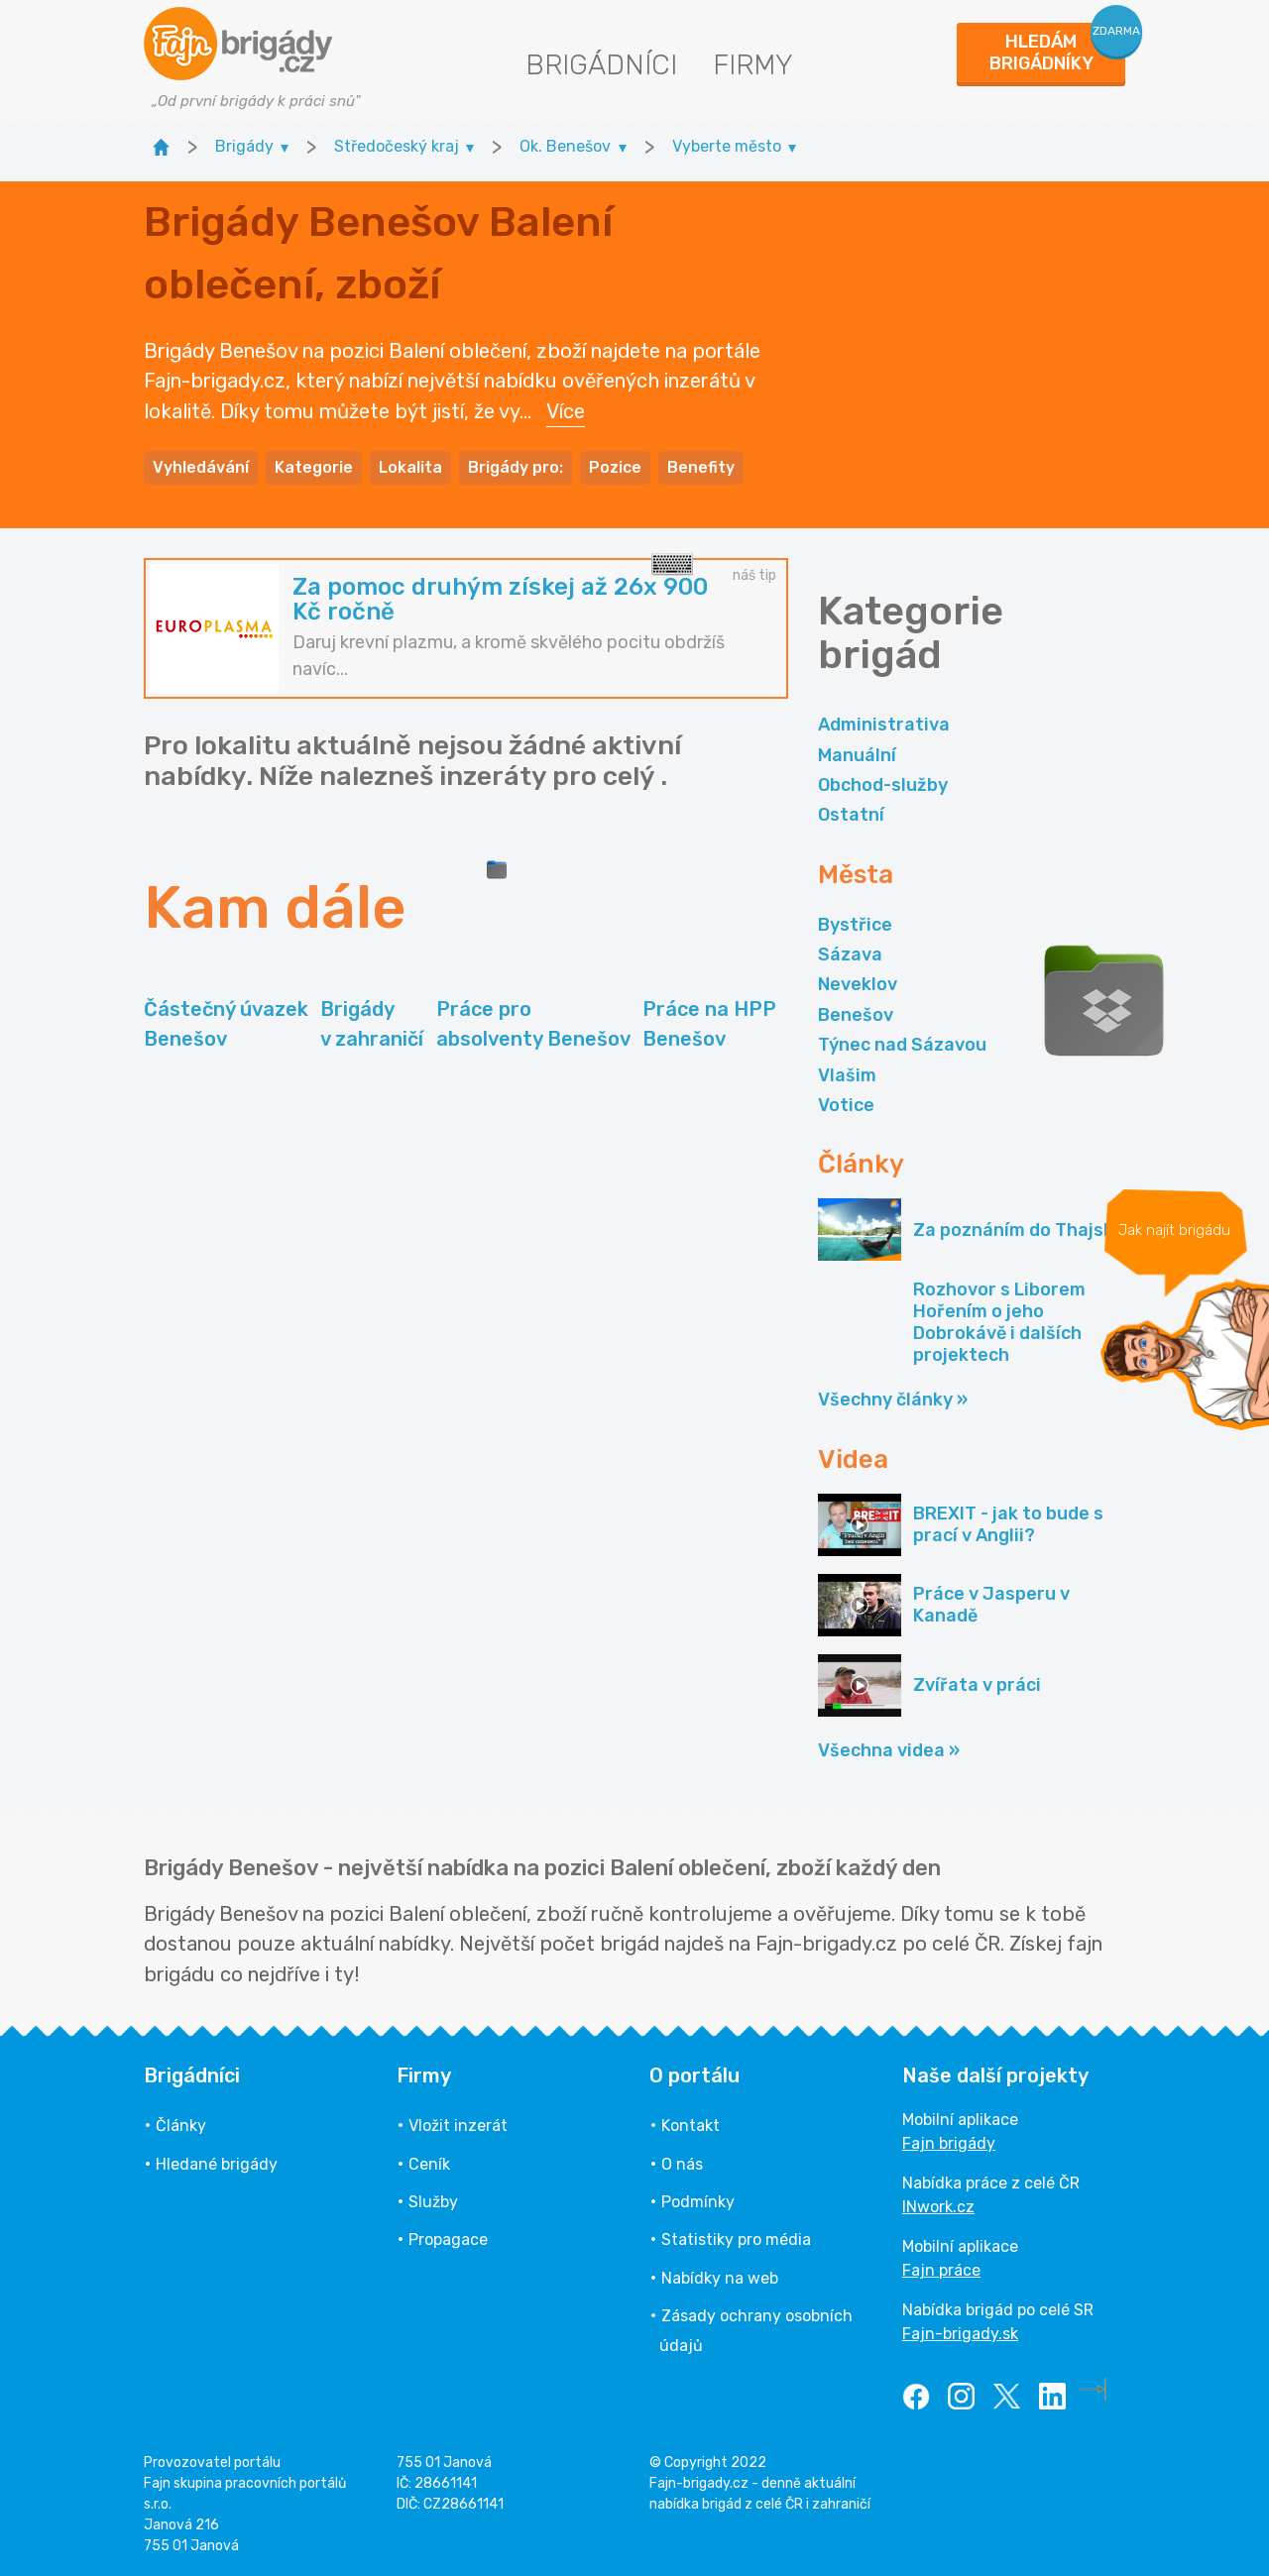  What do you see at coordinates (672, 564) in the screenshot?
I see `bluetooth keyboard connected` at bounding box center [672, 564].